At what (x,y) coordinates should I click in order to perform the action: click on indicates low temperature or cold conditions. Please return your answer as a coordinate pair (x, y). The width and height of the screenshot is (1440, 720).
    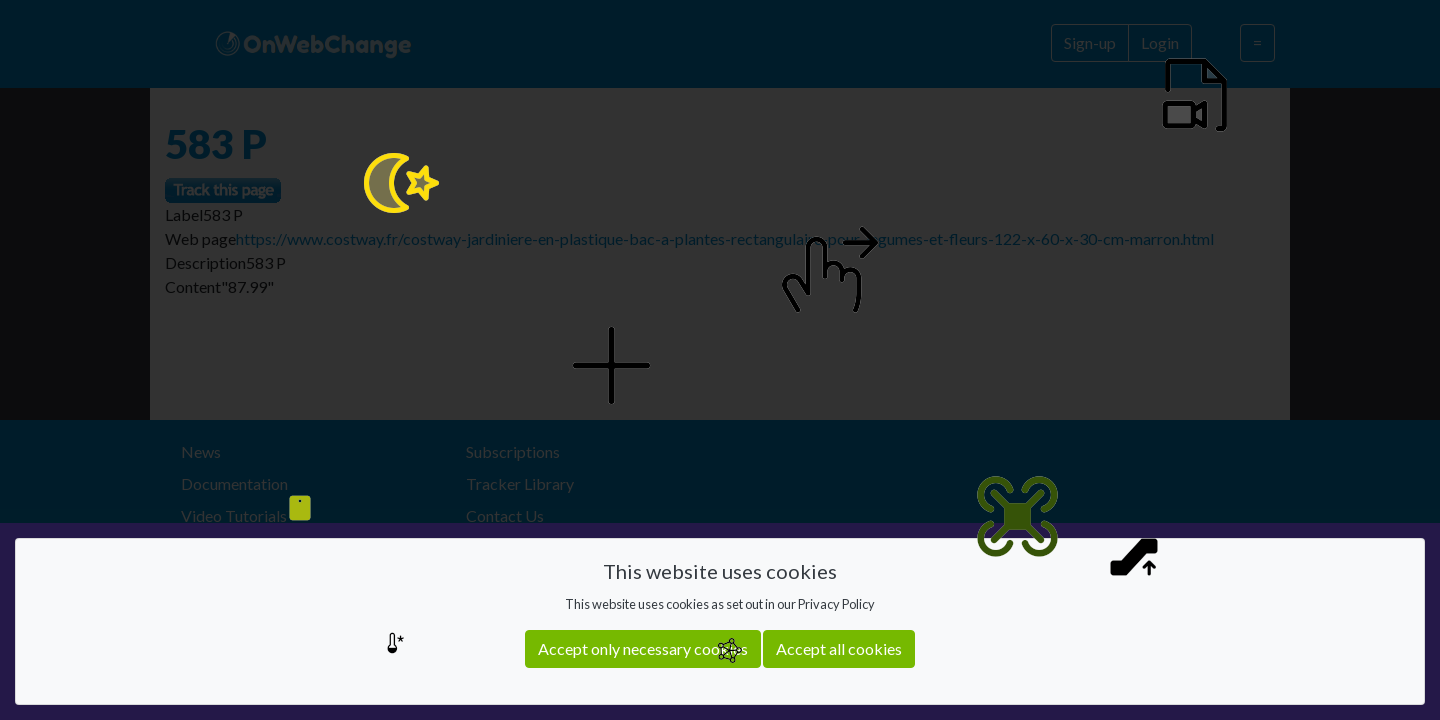
    Looking at the image, I should click on (393, 643).